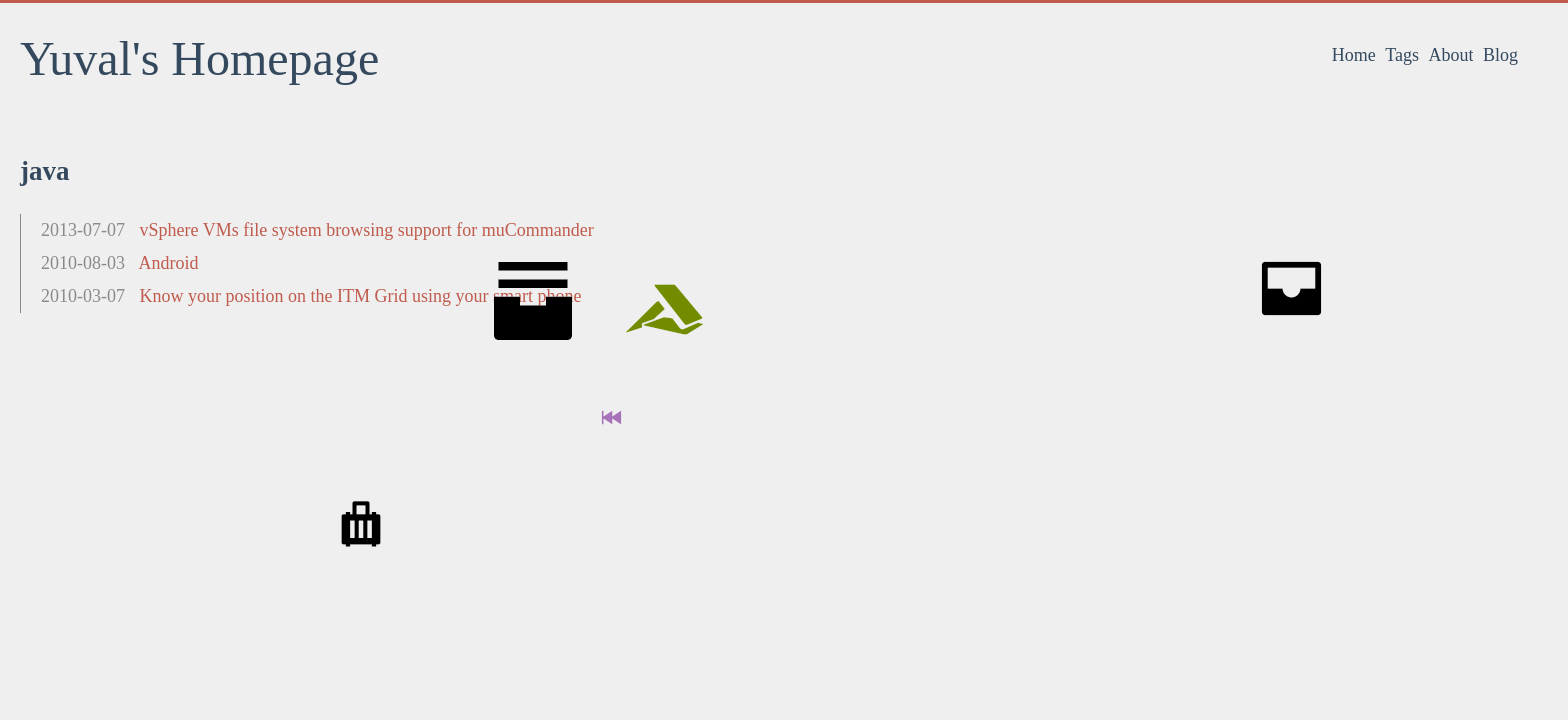 The width and height of the screenshot is (1568, 720). What do you see at coordinates (533, 301) in the screenshot?
I see `access archived files or documents` at bounding box center [533, 301].